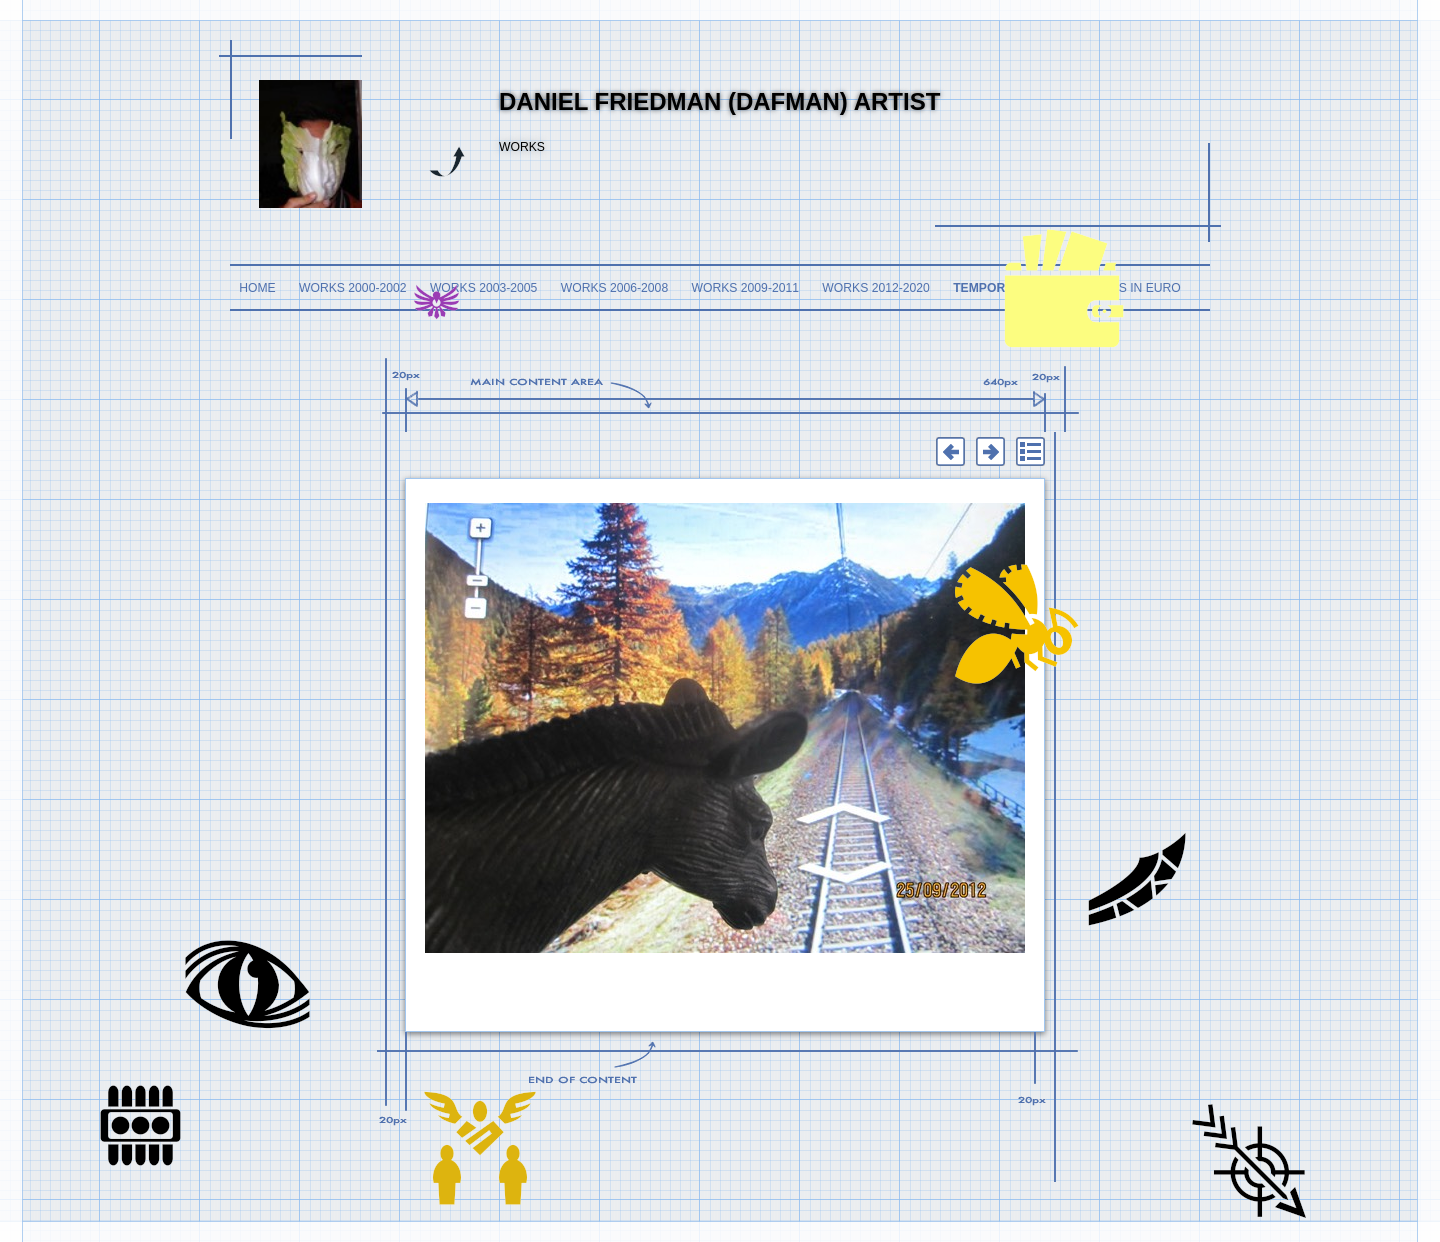 The width and height of the screenshot is (1440, 1242). I want to click on symbol representing freedom or liberation theme, so click(436, 302).